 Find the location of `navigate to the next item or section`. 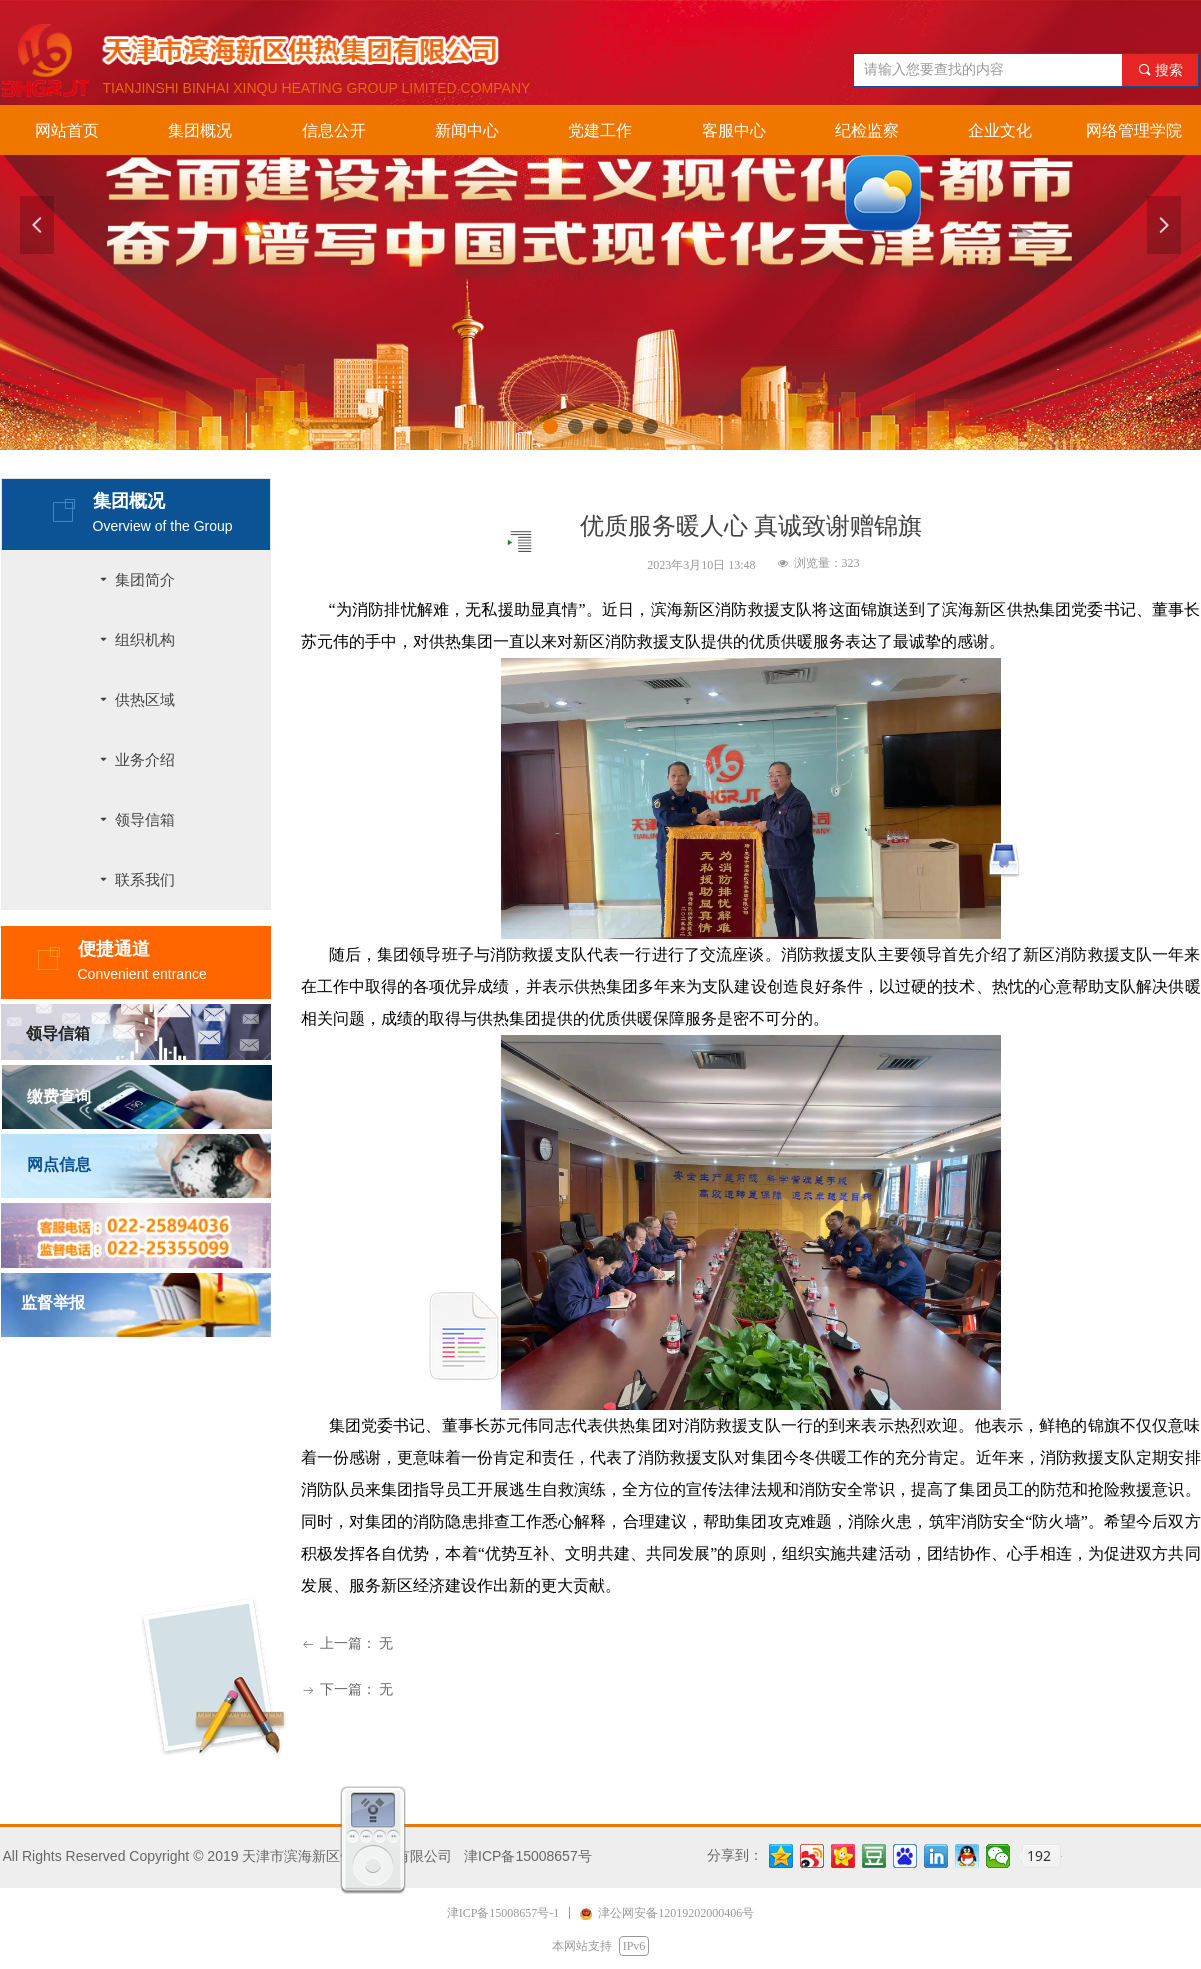

navigate to the next item or section is located at coordinates (1026, 235).